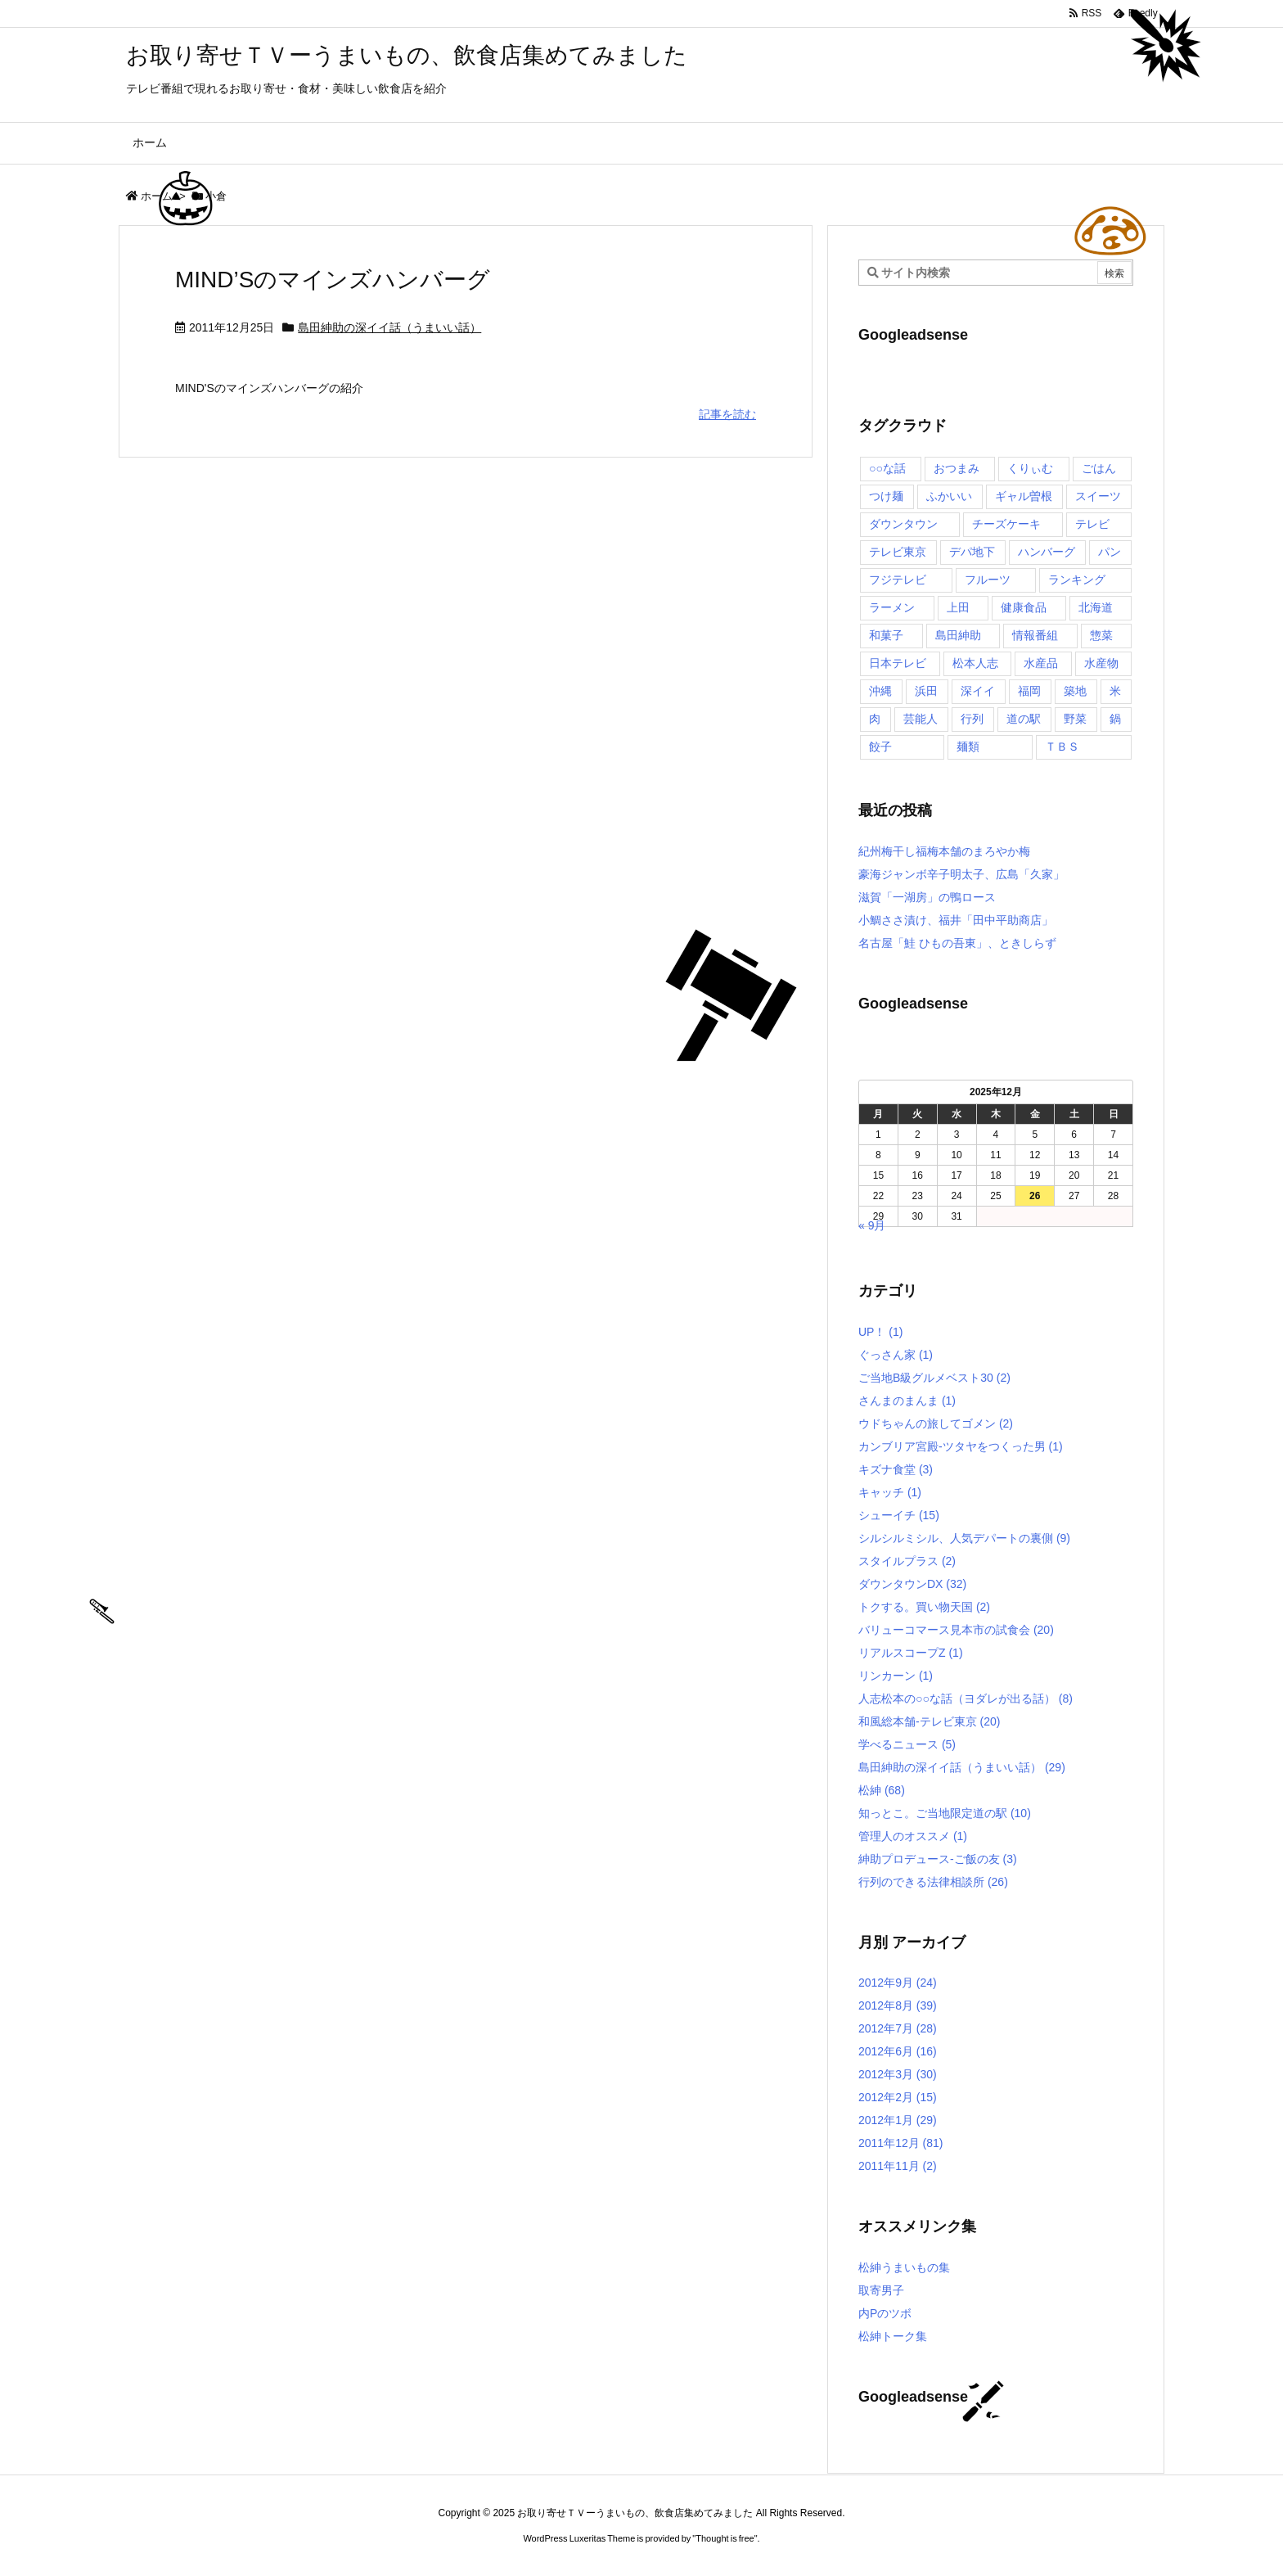 Image resolution: width=1283 pixels, height=2576 pixels. I want to click on access halloween-themed content or events, so click(186, 198).